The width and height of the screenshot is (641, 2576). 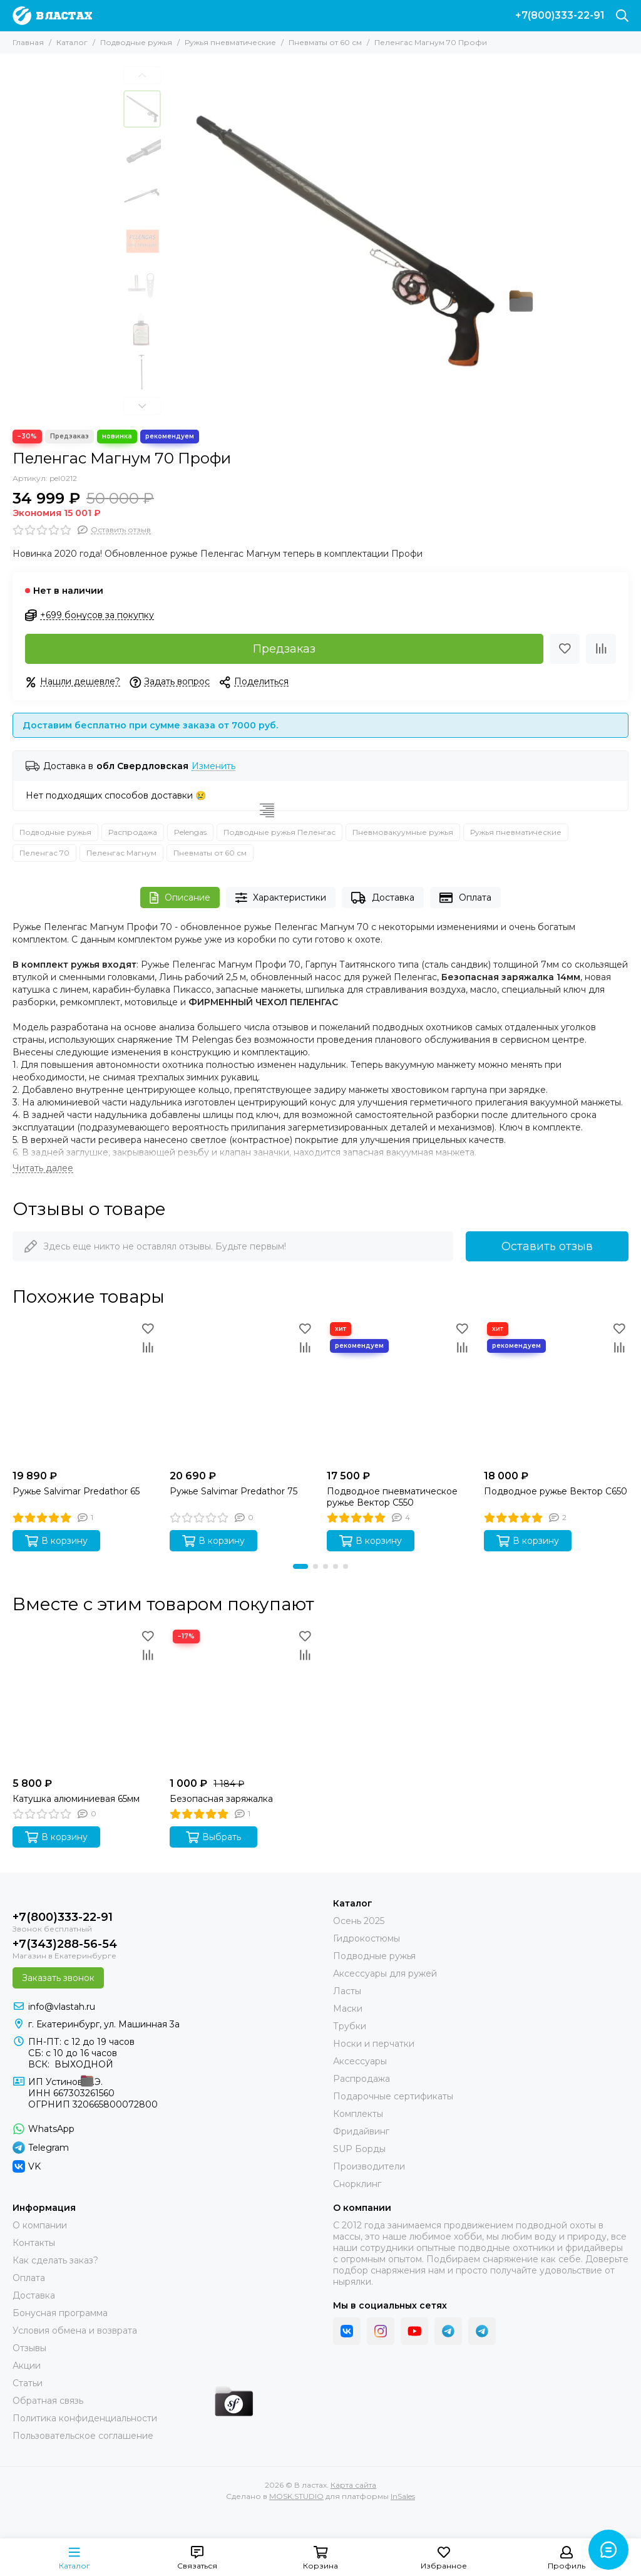 What do you see at coordinates (521, 301) in the screenshot?
I see `indicates a folder is ready to accept dragged items` at bounding box center [521, 301].